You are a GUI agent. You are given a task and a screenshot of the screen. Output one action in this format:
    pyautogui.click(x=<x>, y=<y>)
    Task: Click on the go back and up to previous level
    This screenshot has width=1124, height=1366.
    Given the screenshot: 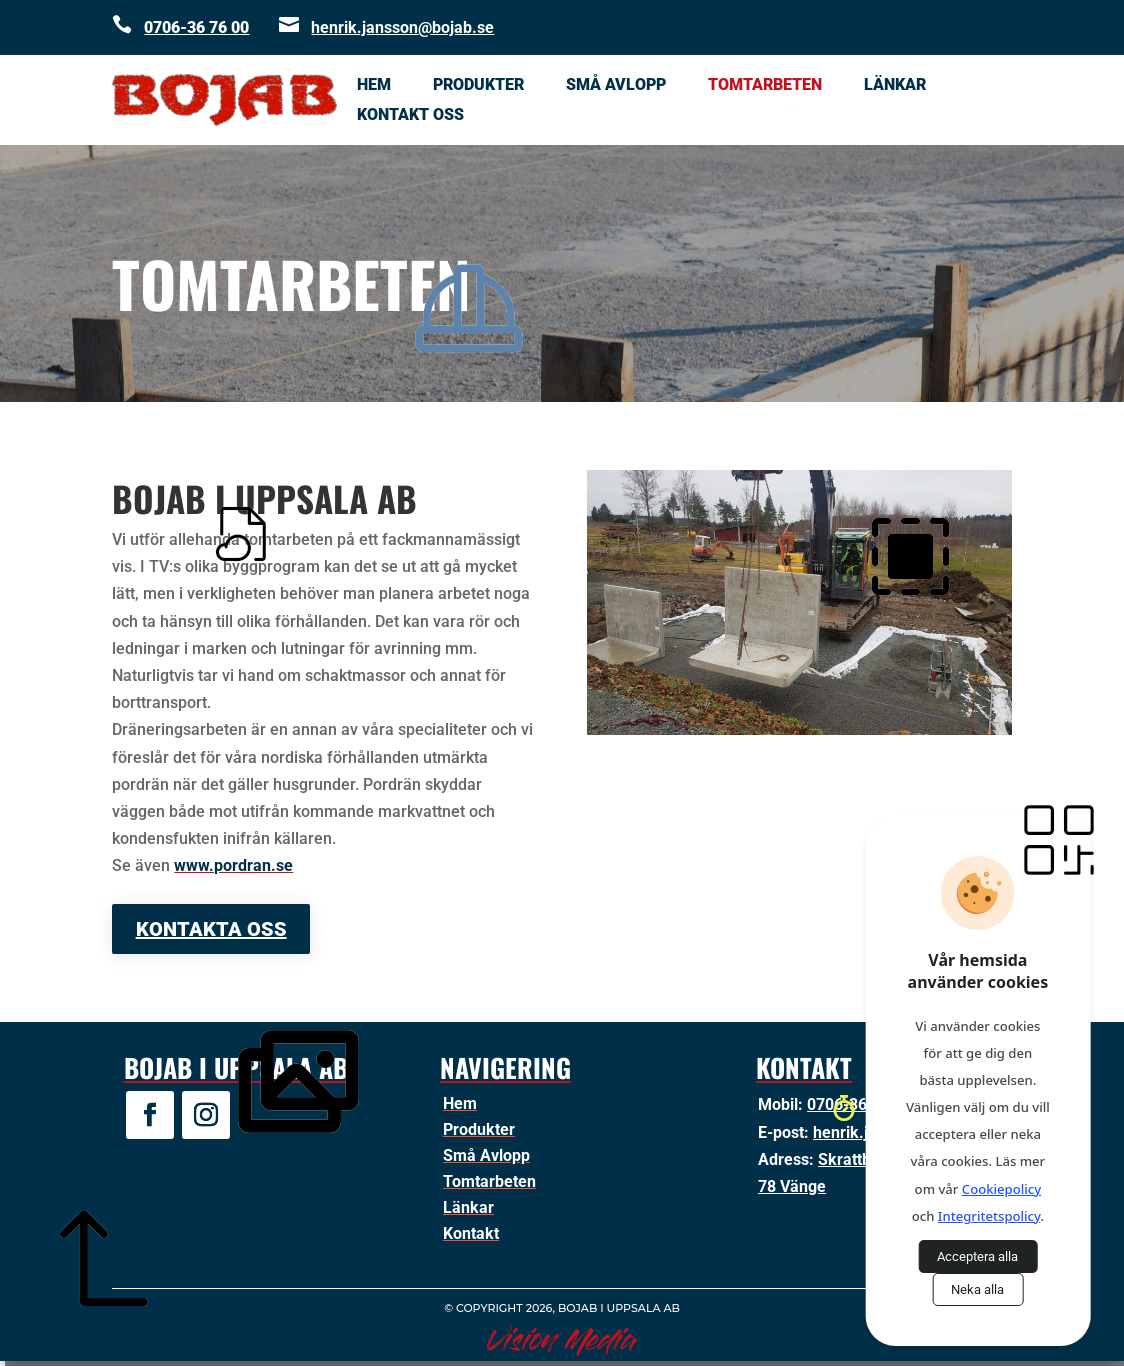 What is the action you would take?
    pyautogui.click(x=104, y=1258)
    